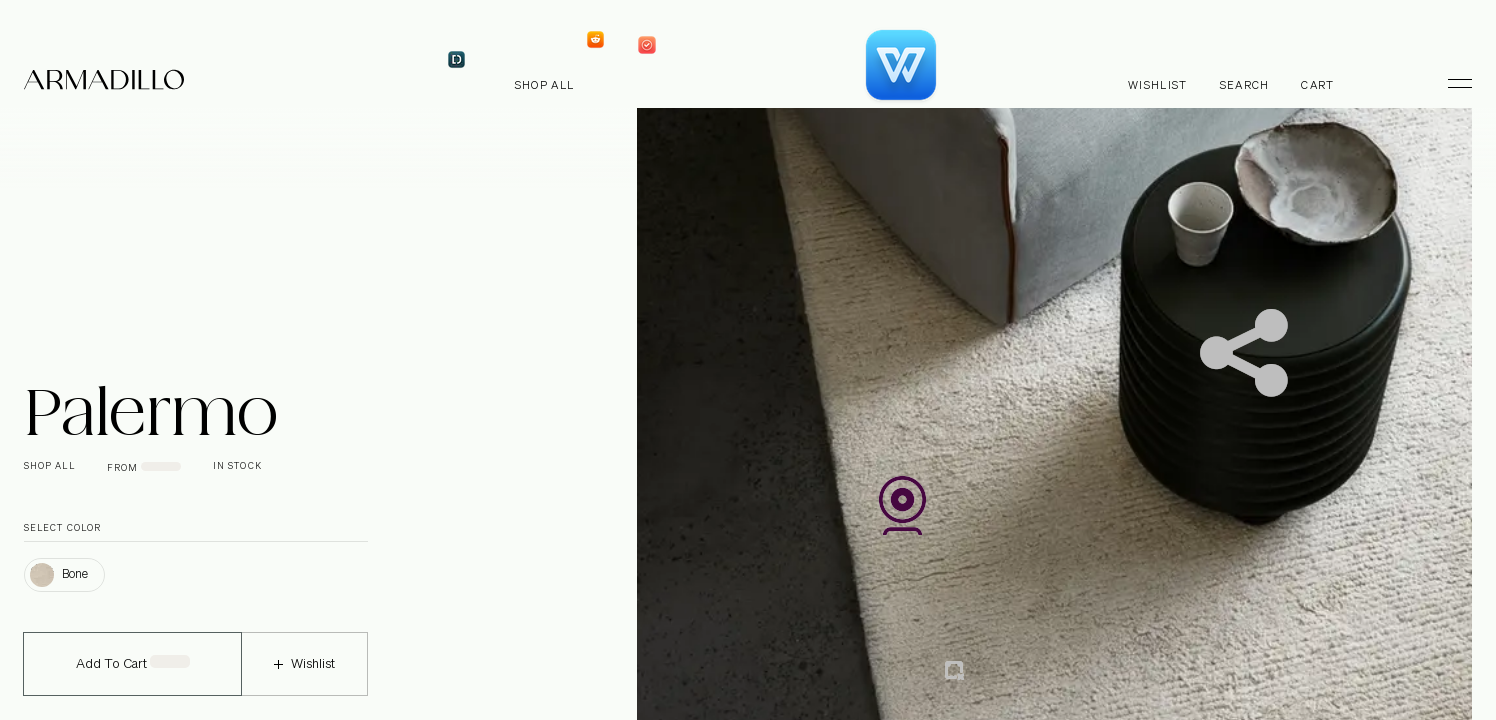 The image size is (1496, 720). What do you see at coordinates (954, 670) in the screenshot?
I see `indicates wired network connection is offline` at bounding box center [954, 670].